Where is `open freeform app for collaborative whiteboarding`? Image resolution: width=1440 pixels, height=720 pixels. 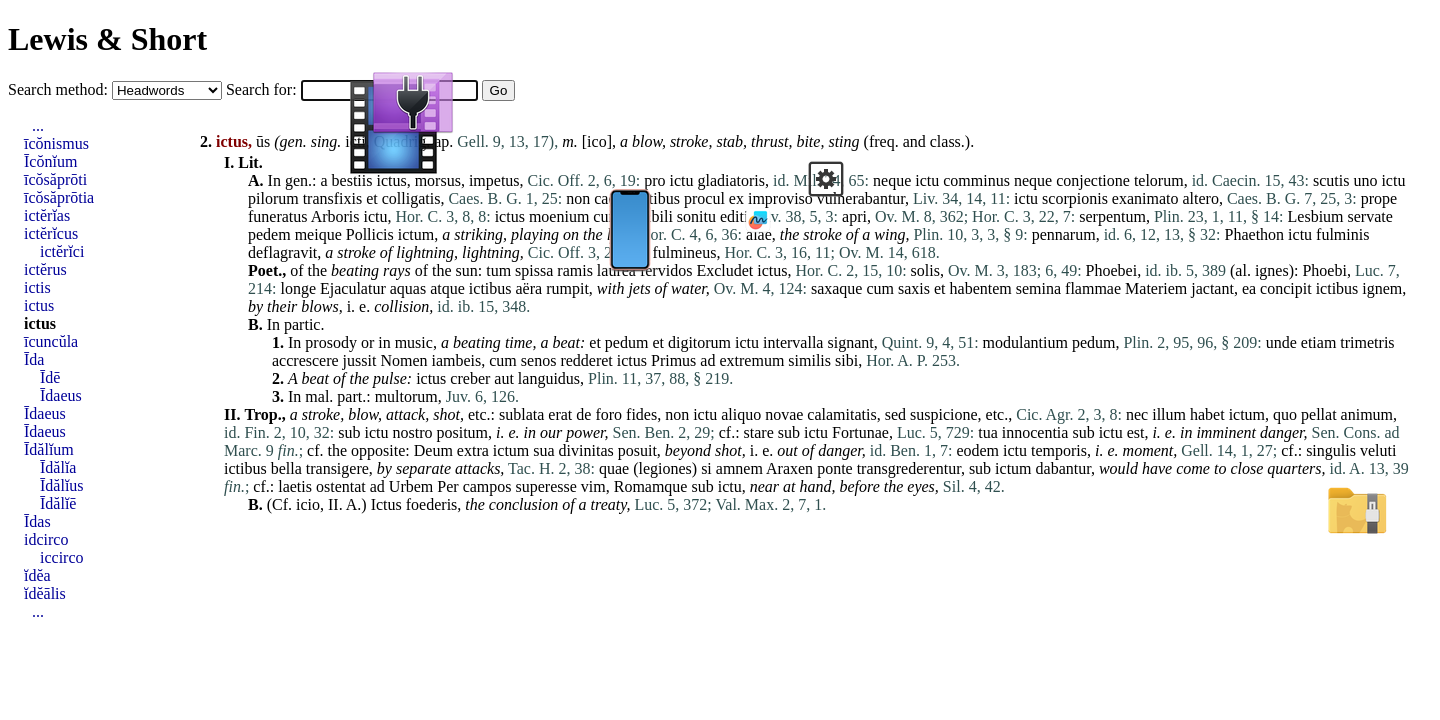
open freeform app for collaborative whiteboarding is located at coordinates (758, 220).